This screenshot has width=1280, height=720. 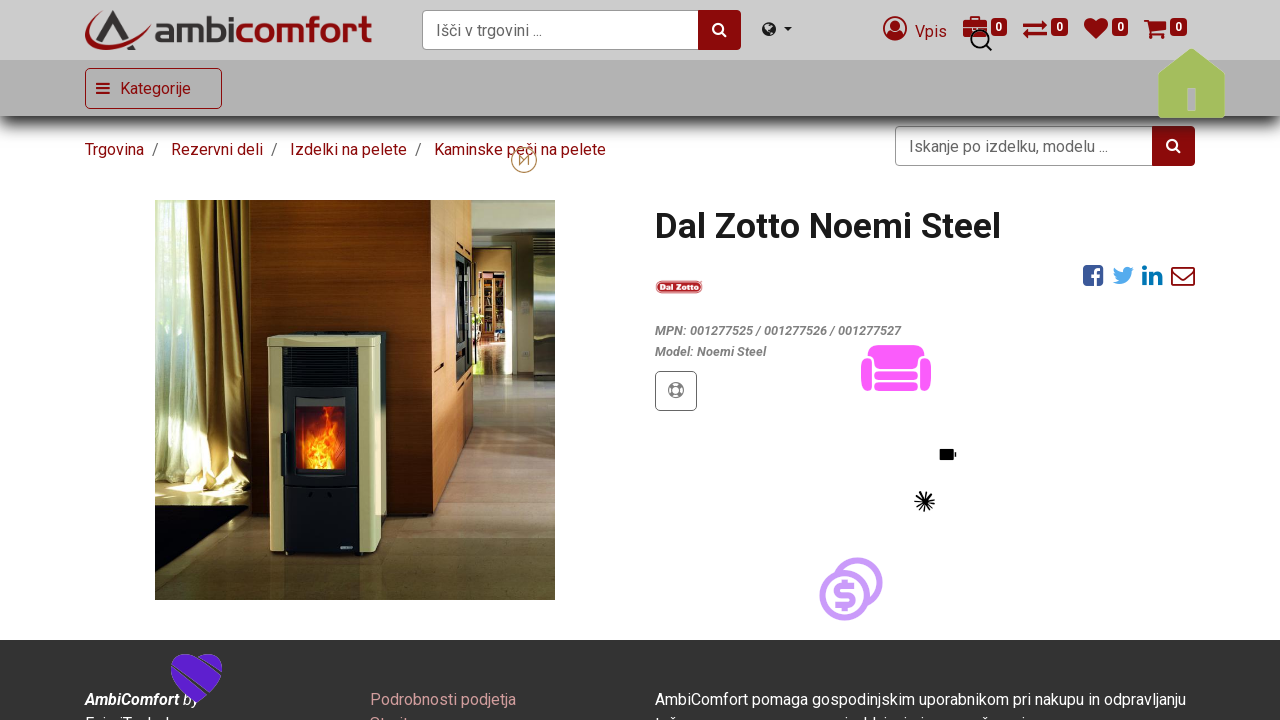 I want to click on apache couchdb database service, so click(x=896, y=368).